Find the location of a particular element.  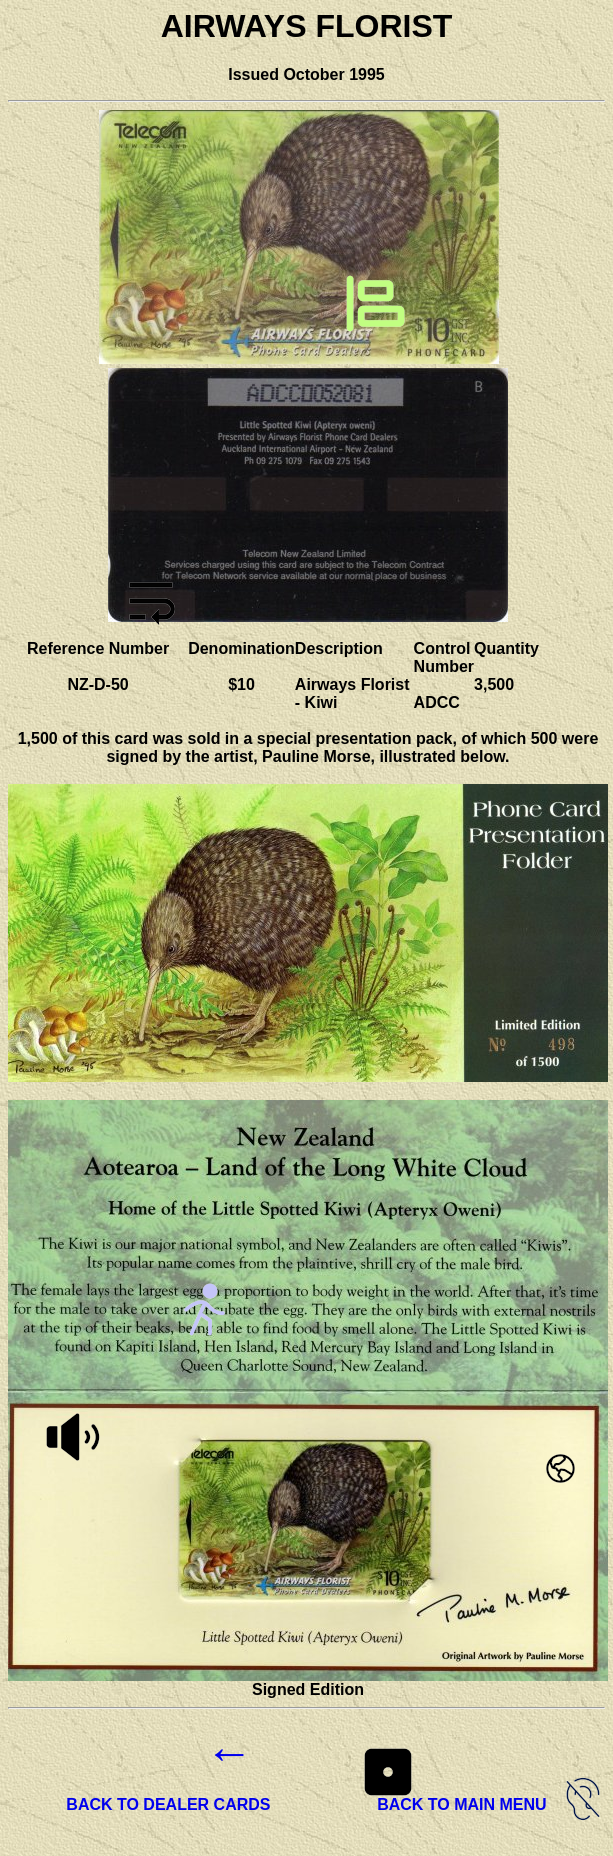

switch to walking directions is located at coordinates (204, 1309).